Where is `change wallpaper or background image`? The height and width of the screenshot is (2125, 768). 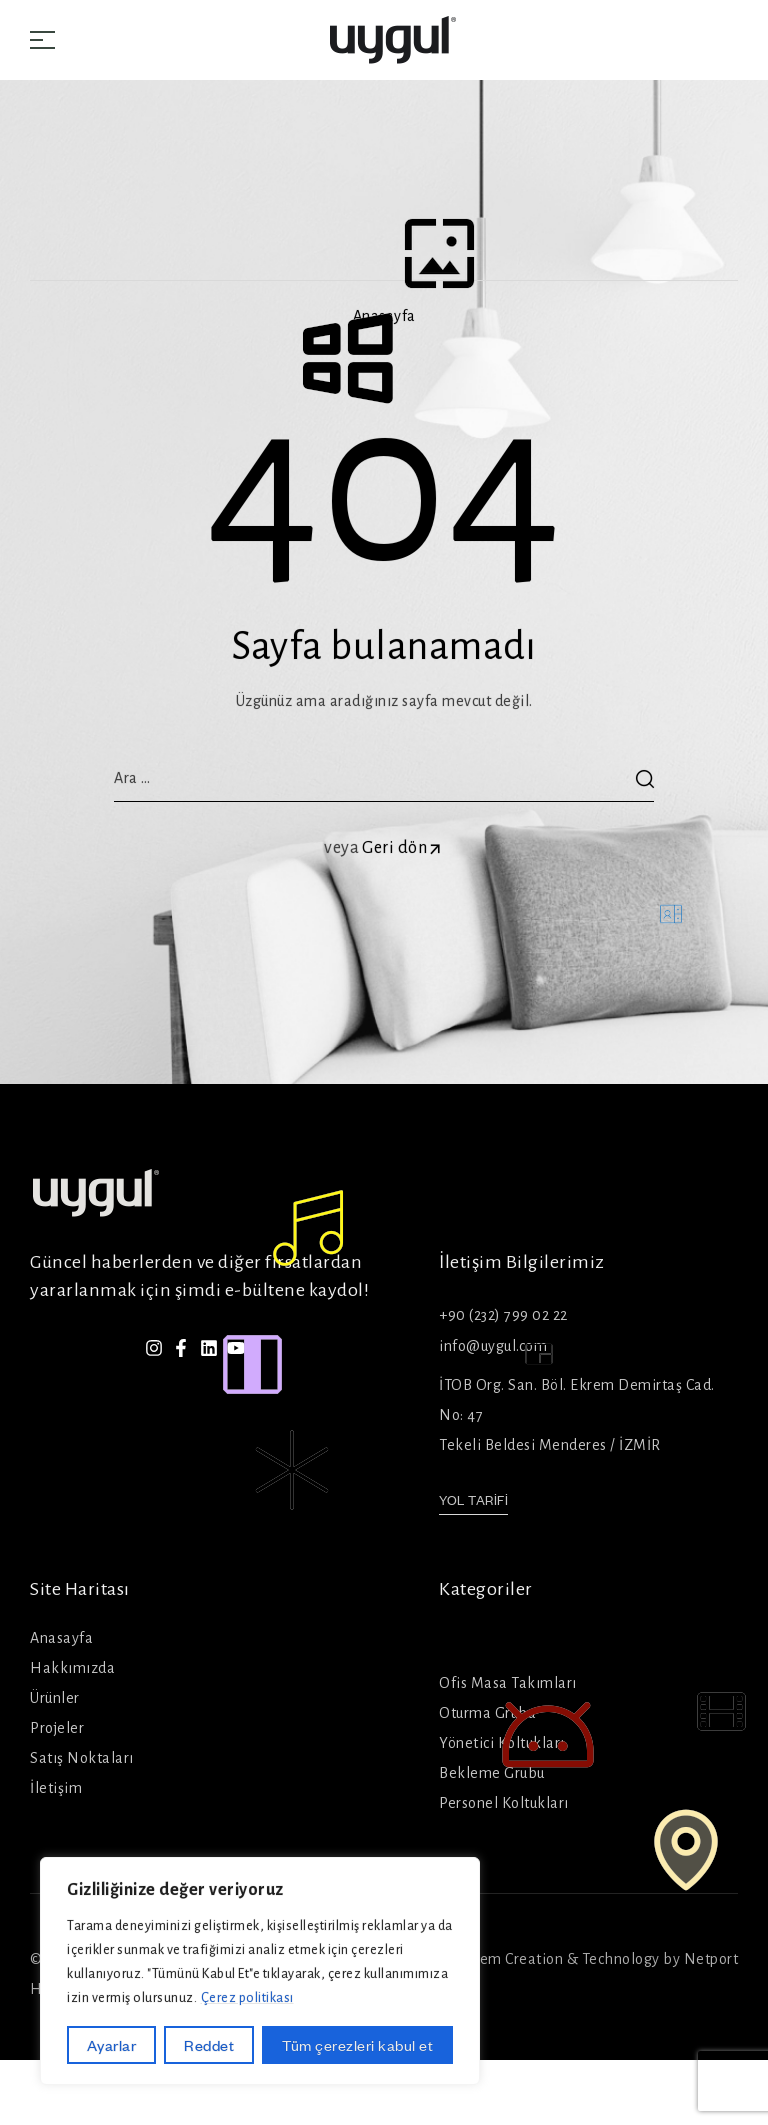 change wallpaper or background image is located at coordinates (439, 253).